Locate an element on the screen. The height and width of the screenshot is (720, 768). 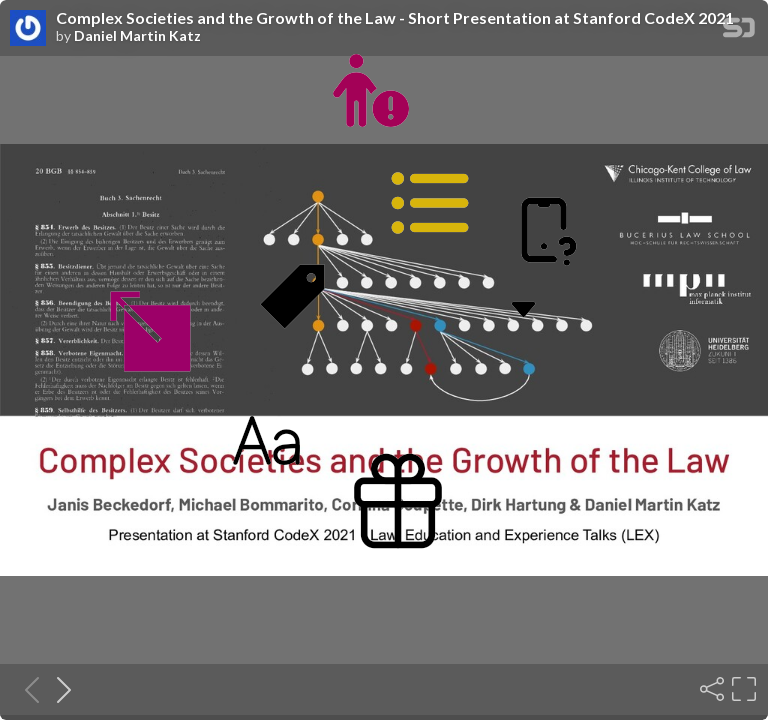
view or redeem a gift is located at coordinates (398, 501).